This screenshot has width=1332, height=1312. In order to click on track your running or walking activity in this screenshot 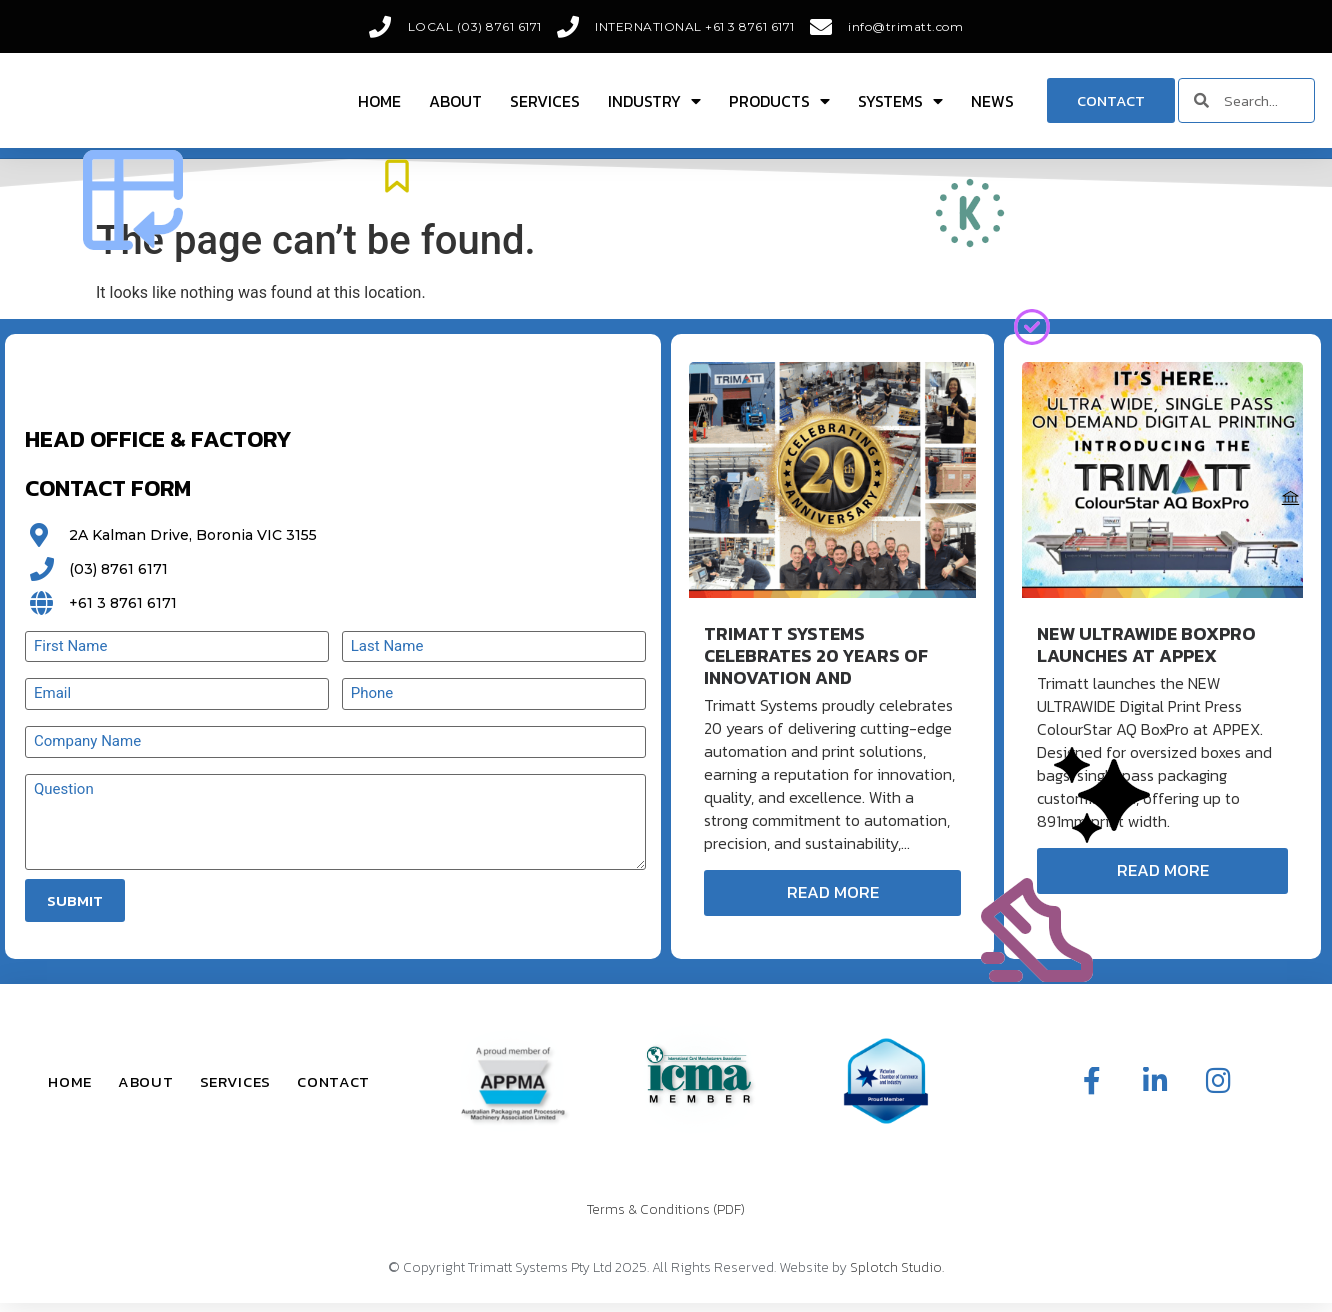, I will do `click(1035, 936)`.